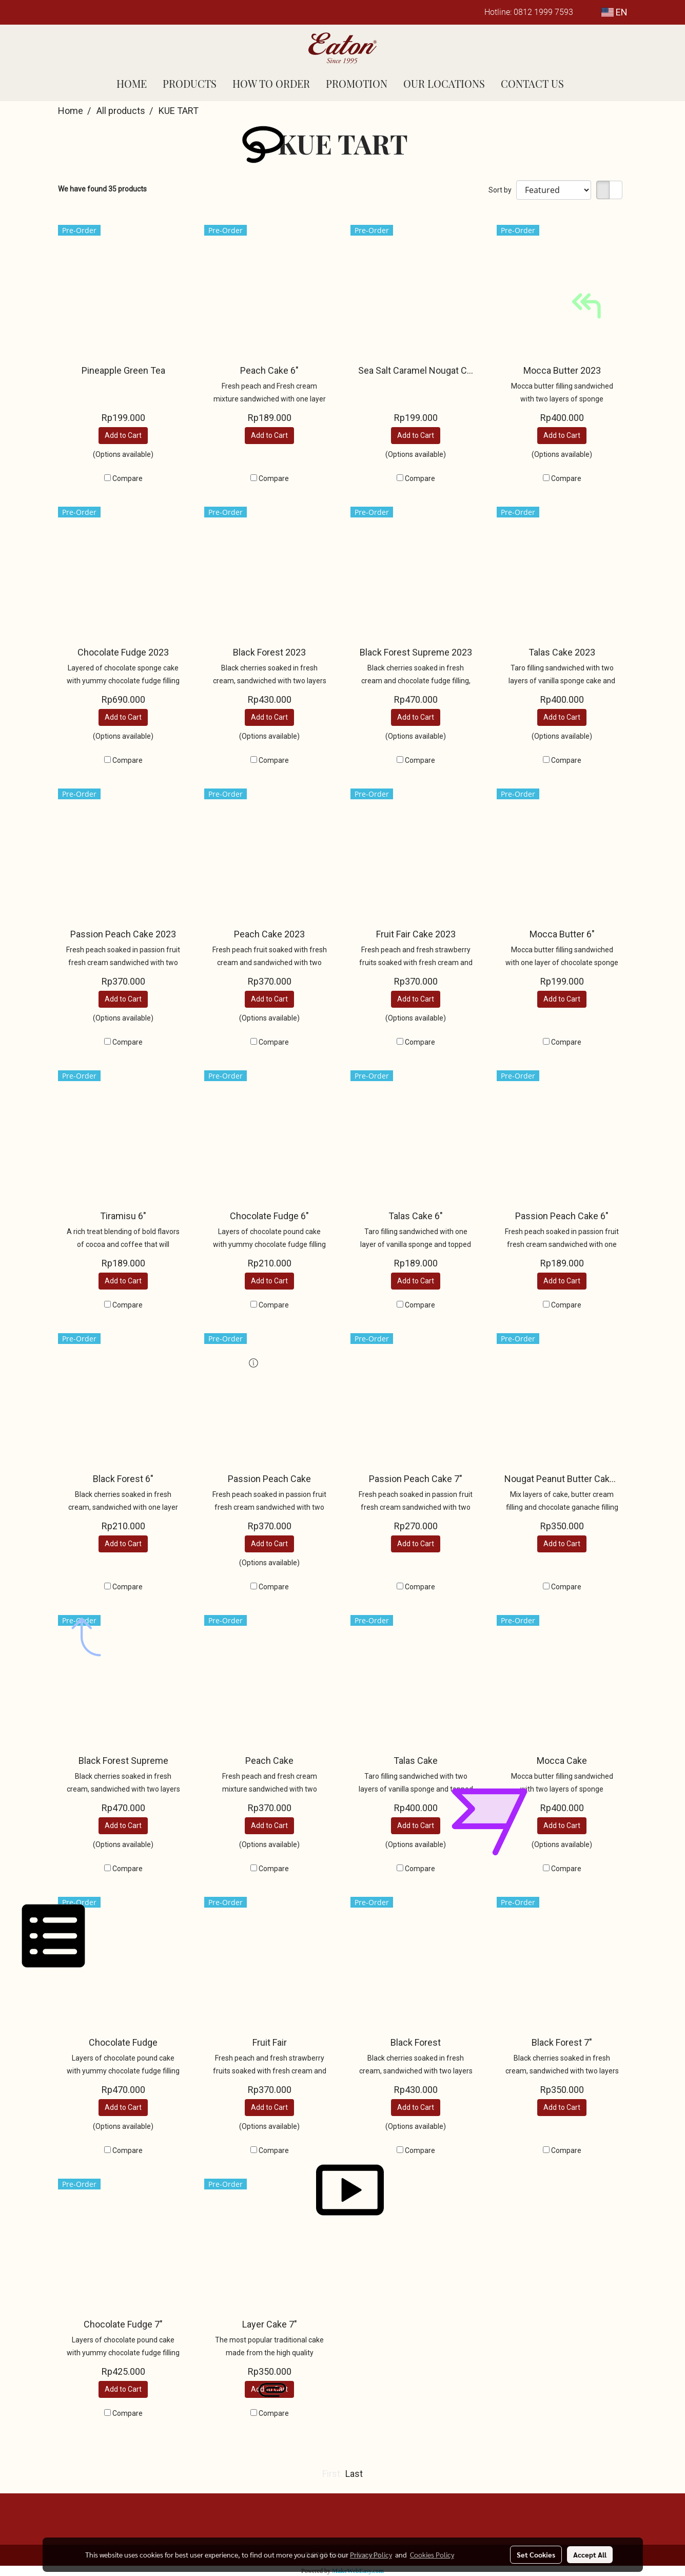  I want to click on view more information or details, so click(253, 1363).